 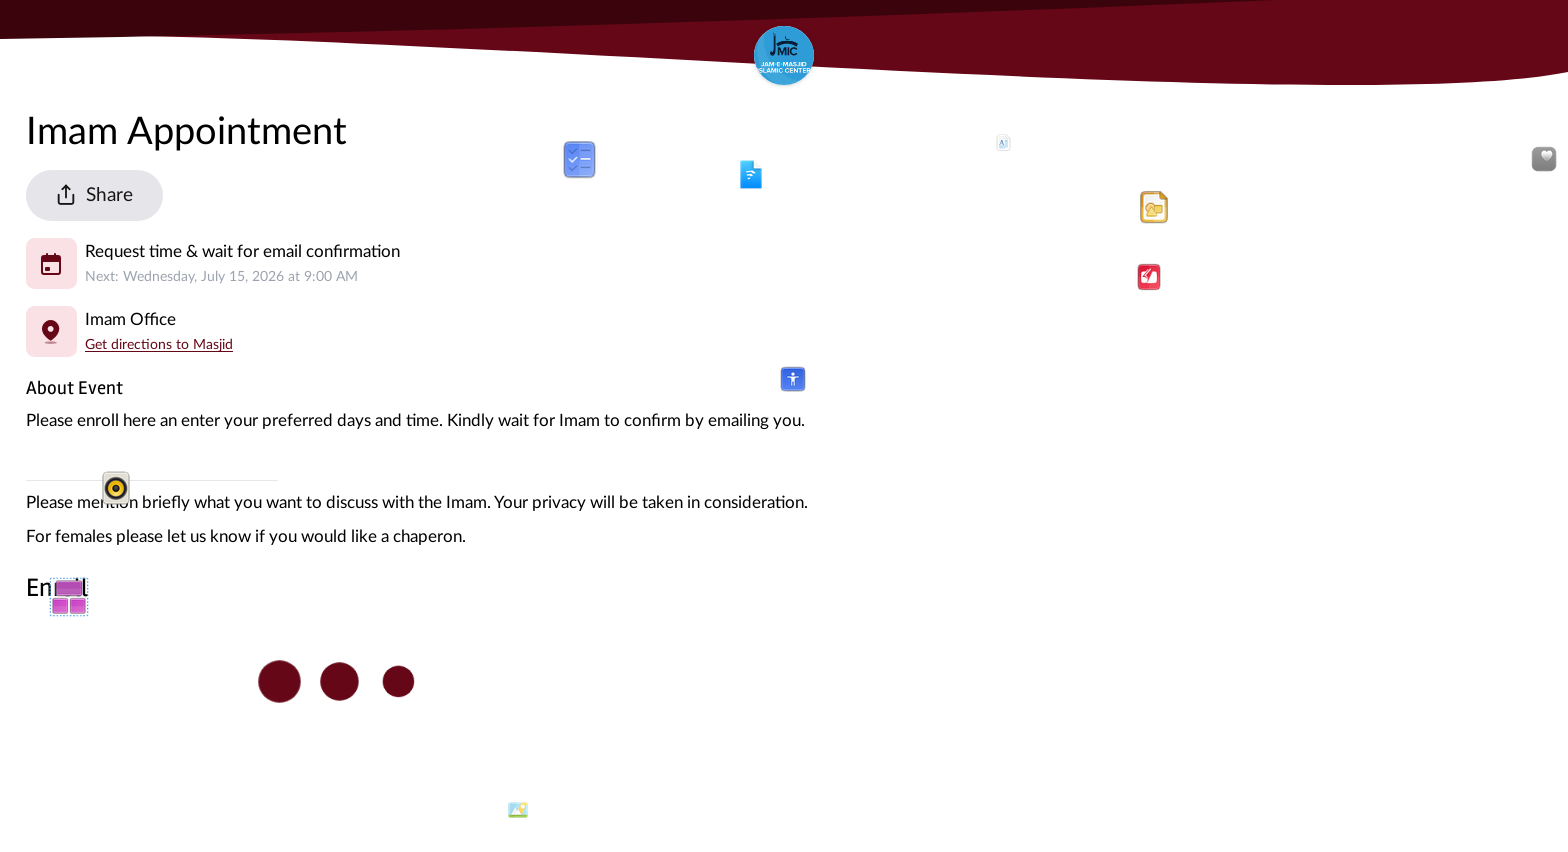 What do you see at coordinates (116, 488) in the screenshot?
I see `open rhythmbox music player` at bounding box center [116, 488].